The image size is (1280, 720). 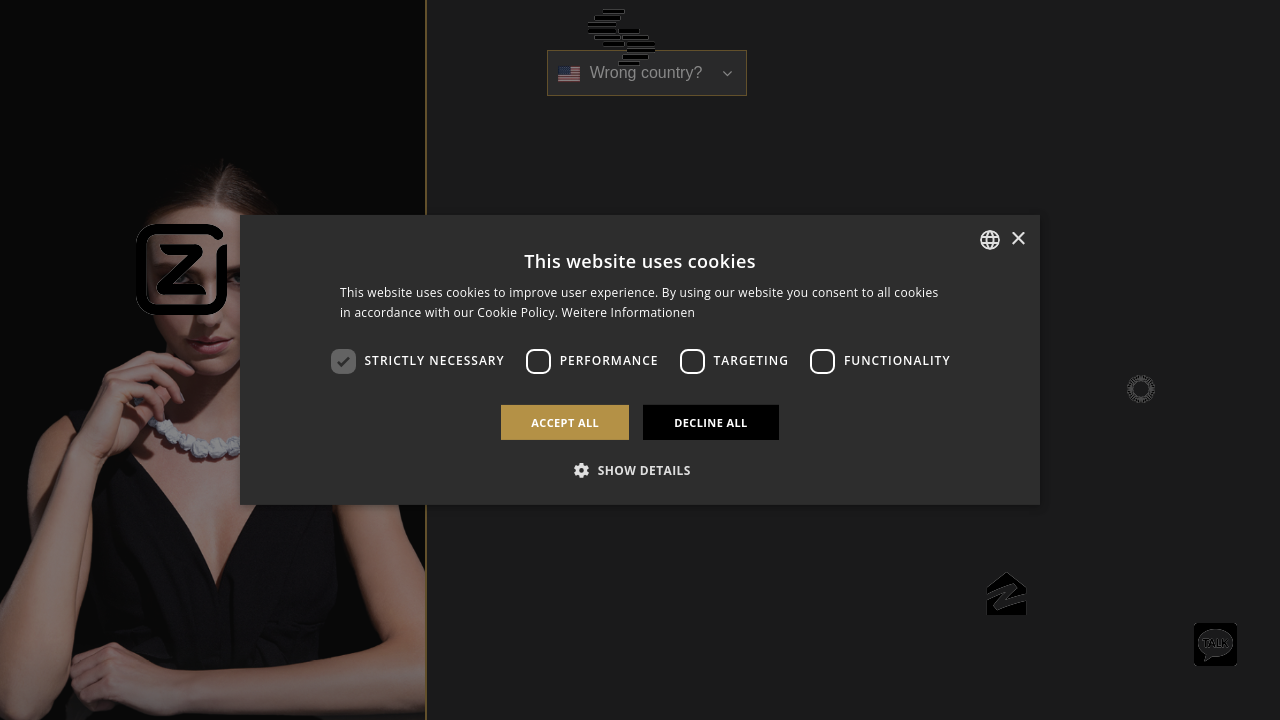 I want to click on Contentstack logo, so click(x=621, y=37).